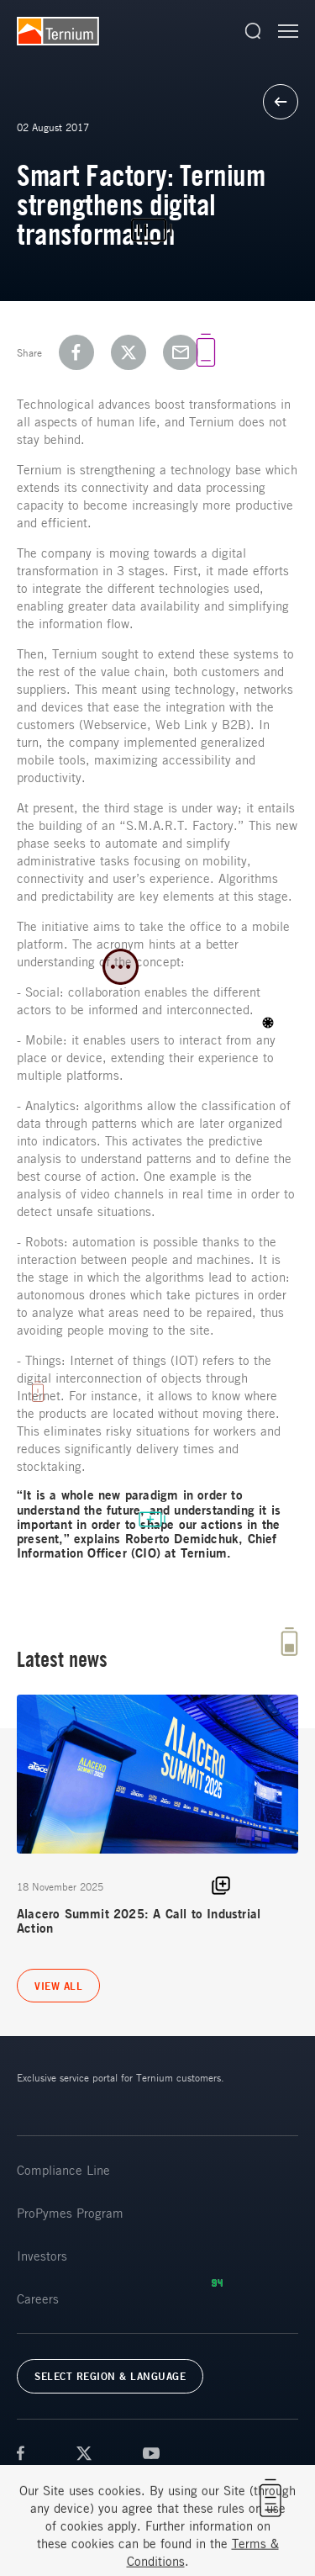  I want to click on add or extend battery life, so click(151, 1519).